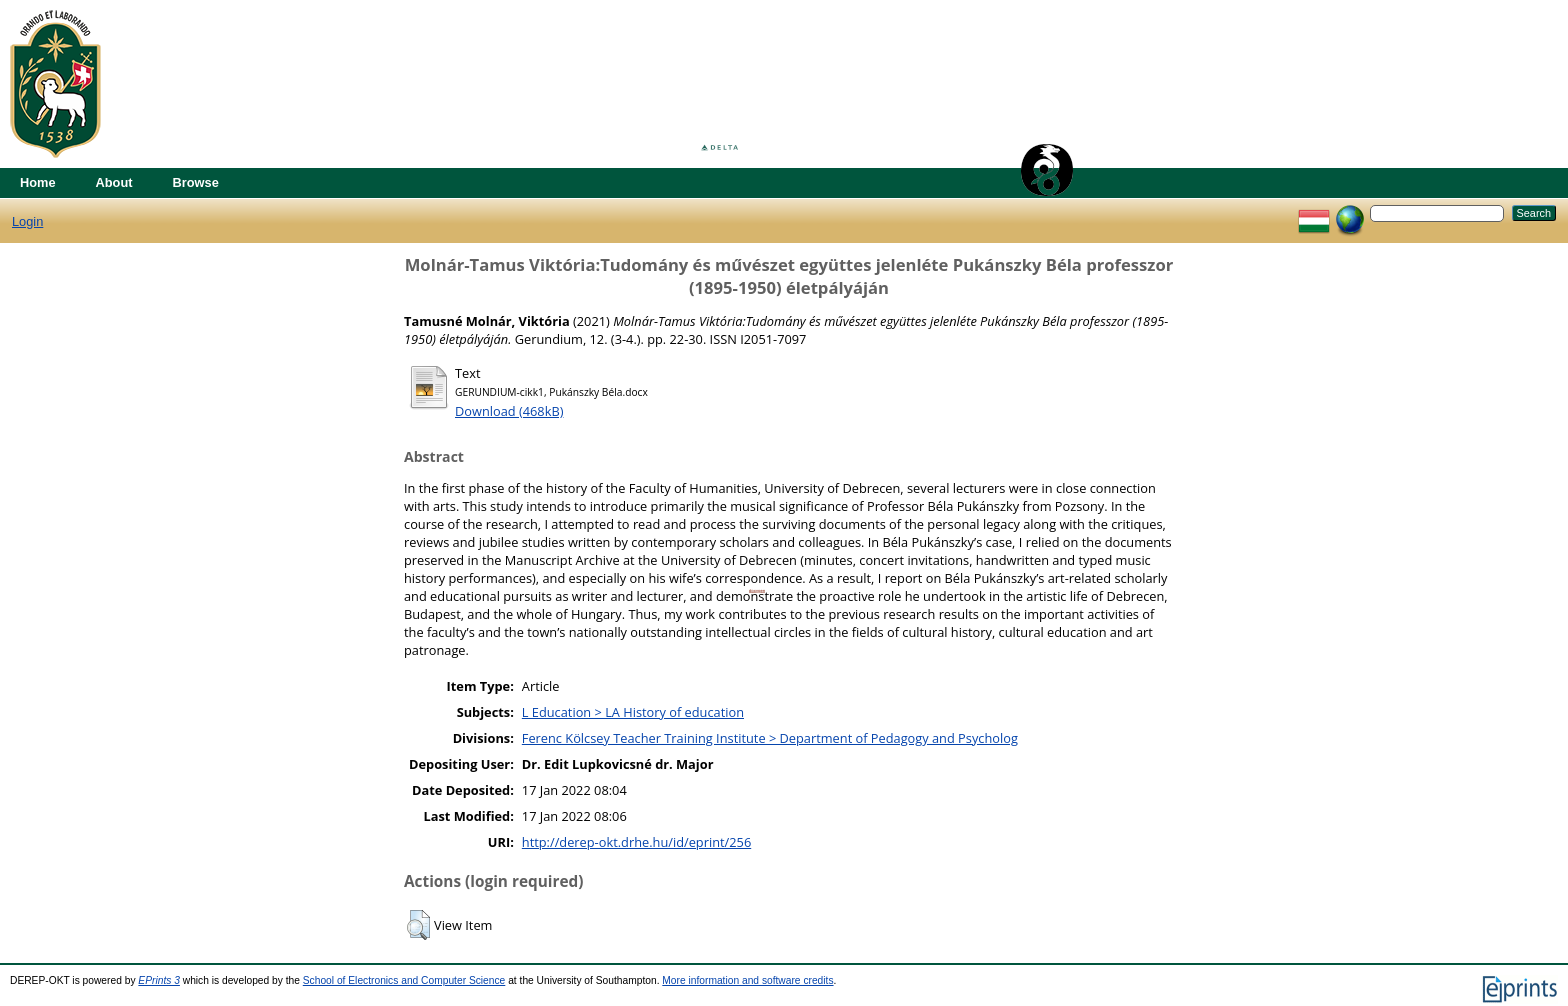 The height and width of the screenshot is (1006, 1568). I want to click on open the Delta Air Lines app, so click(719, 147).